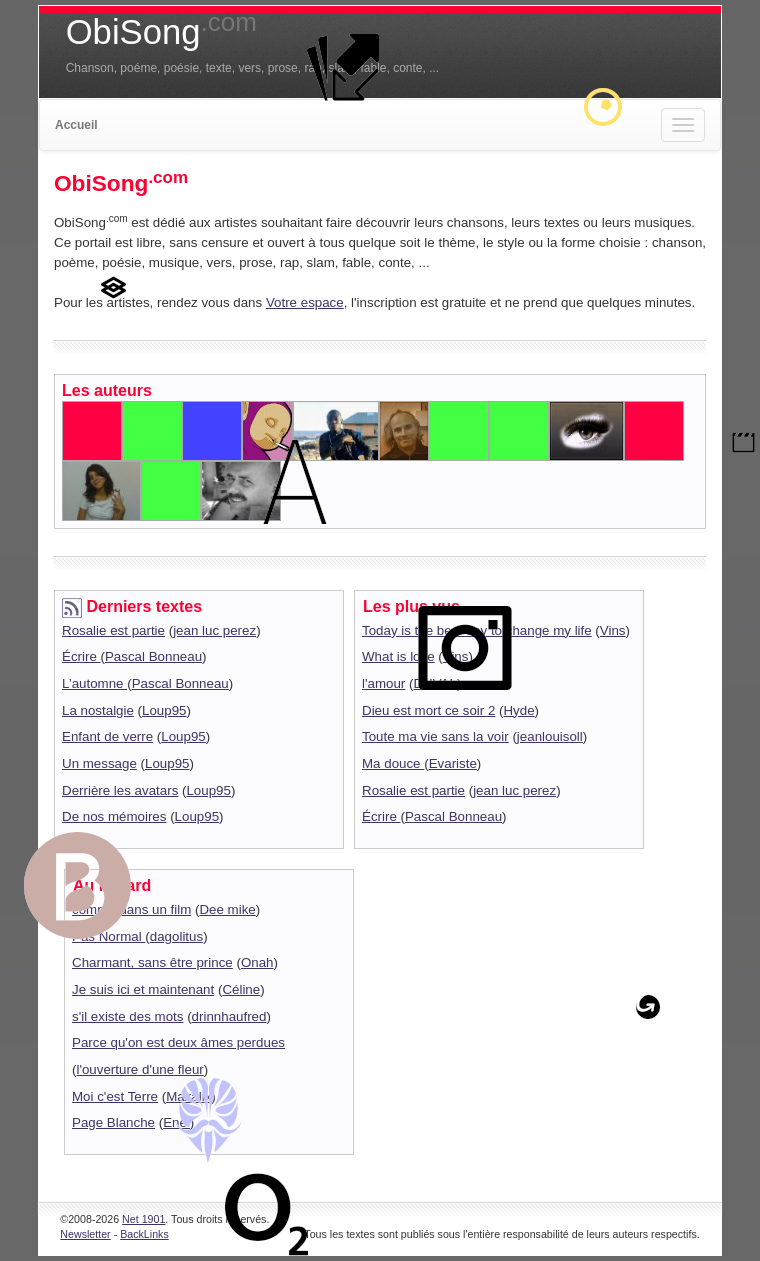 This screenshot has height=1261, width=760. What do you see at coordinates (343, 67) in the screenshot?
I see `visit cardmarket trading card marketplace` at bounding box center [343, 67].